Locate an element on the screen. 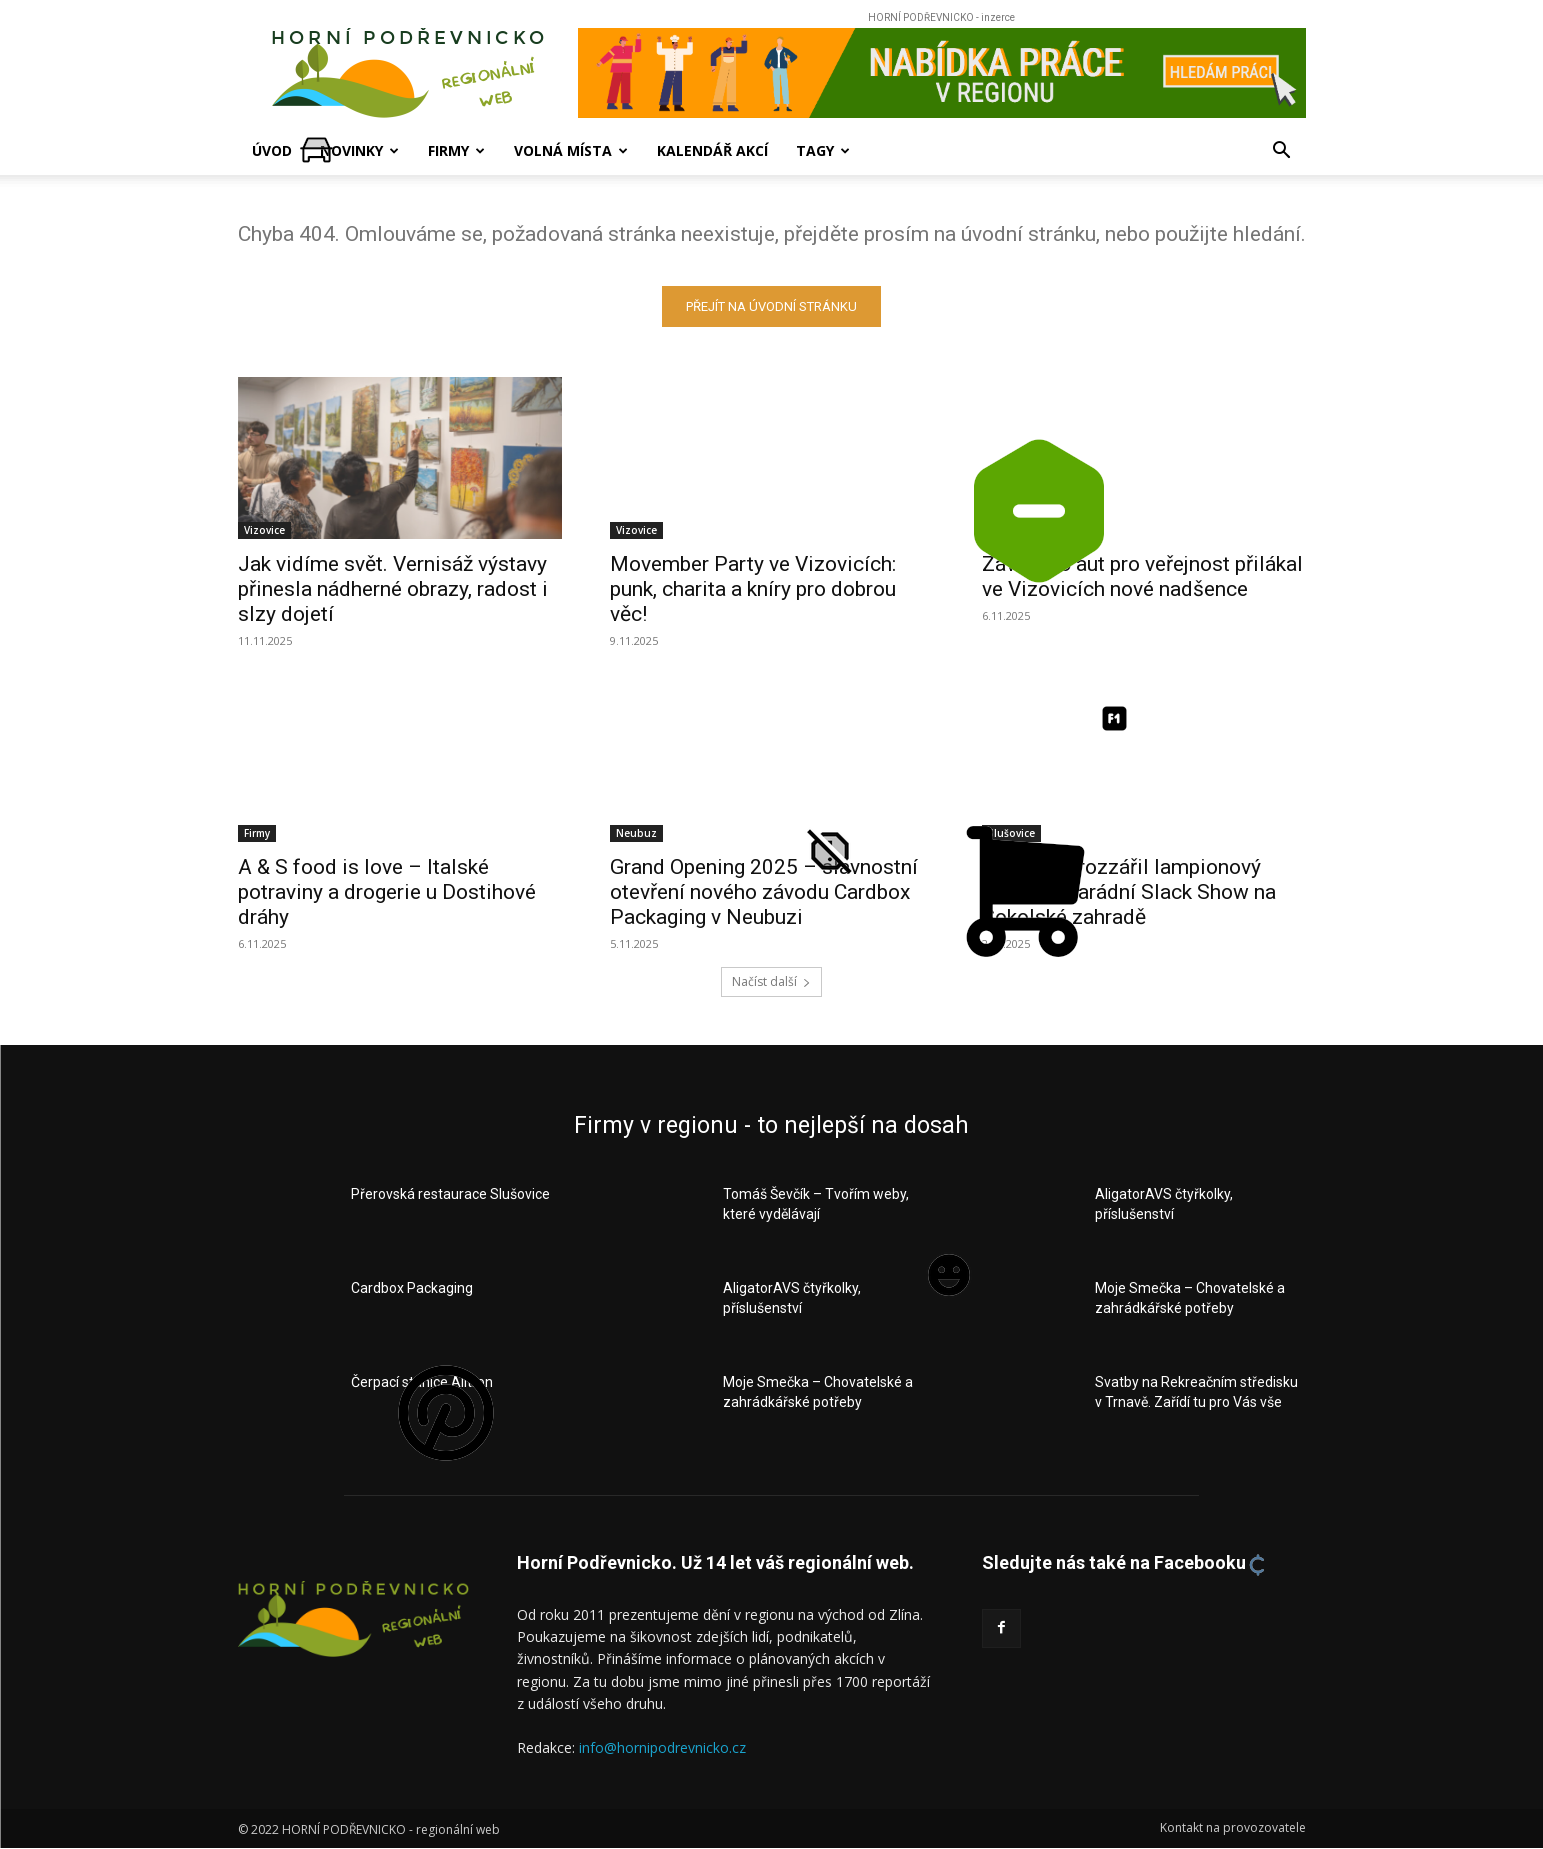 The width and height of the screenshot is (1543, 1849). disable report notifications is located at coordinates (830, 851).